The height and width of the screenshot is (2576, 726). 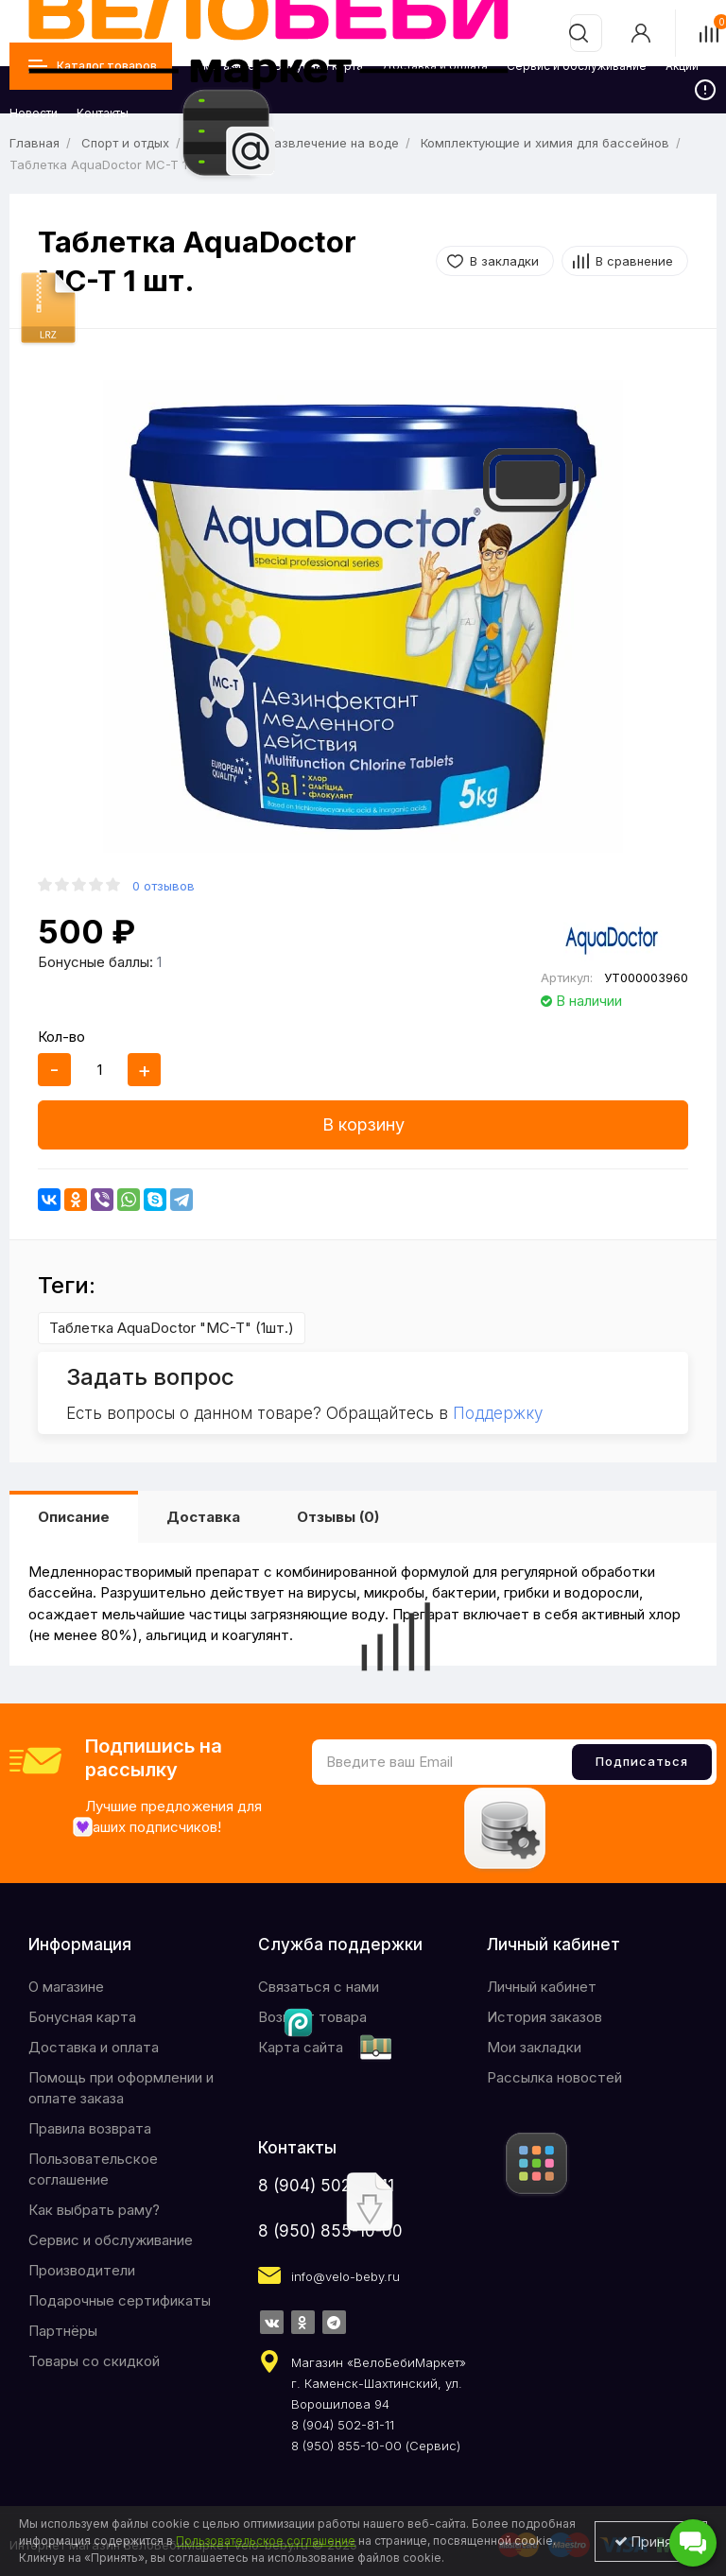 What do you see at coordinates (398, 1634) in the screenshot?
I see `mobile network signal strength indicator` at bounding box center [398, 1634].